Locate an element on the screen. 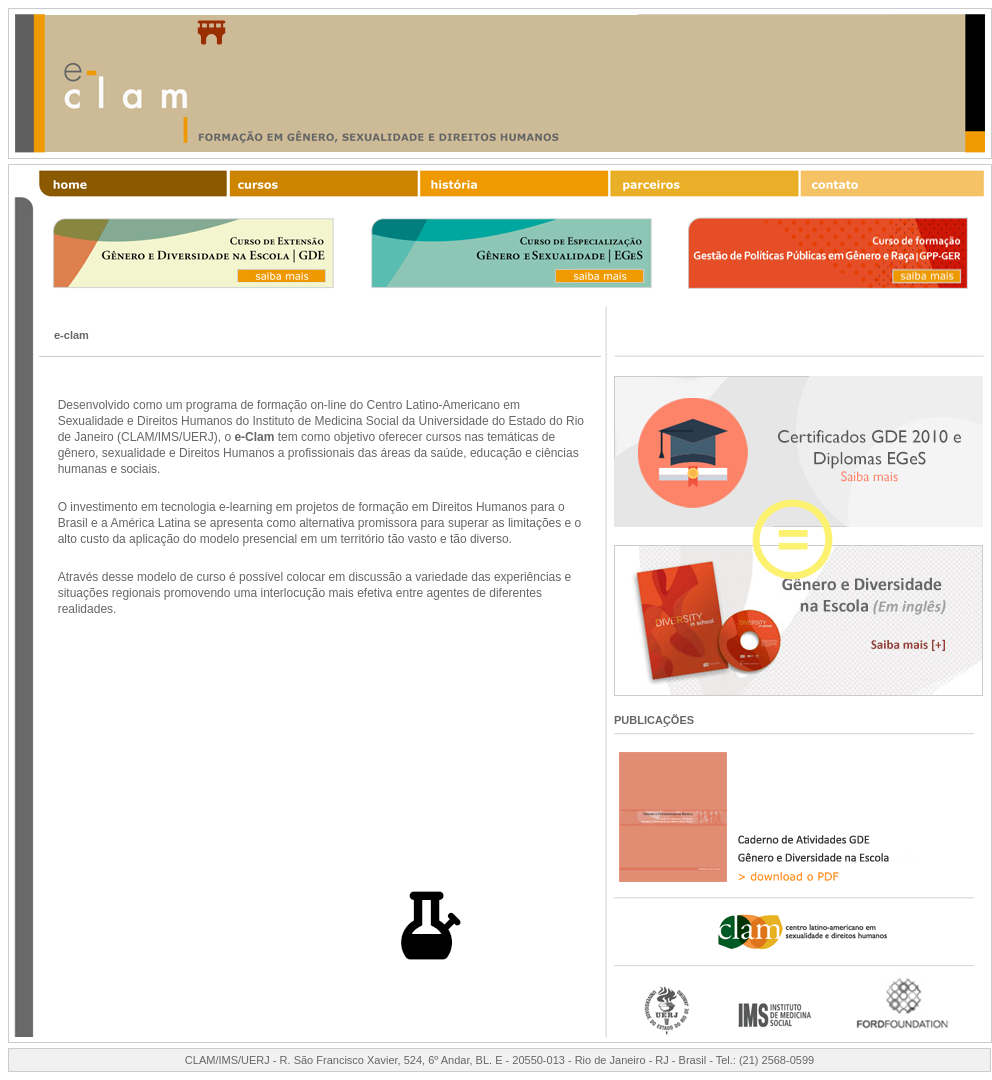 Image resolution: width=992 pixels, height=1080 pixels. indicates creative commons no derivatives license is located at coordinates (792, 539).